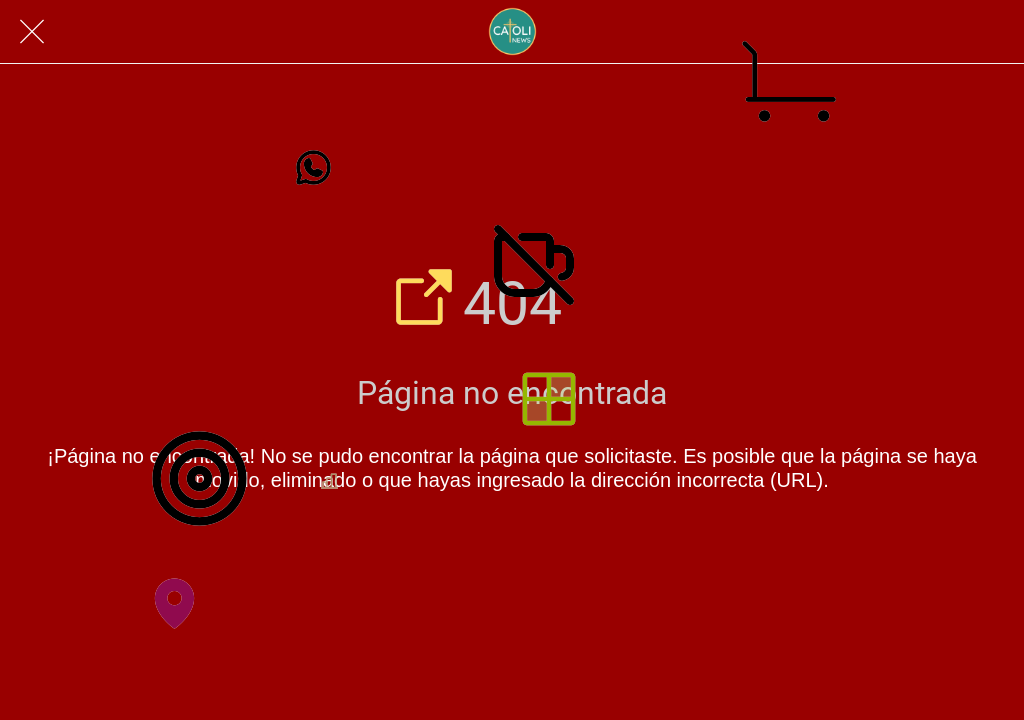  What do you see at coordinates (199, 478) in the screenshot?
I see `set a goal or target` at bounding box center [199, 478].